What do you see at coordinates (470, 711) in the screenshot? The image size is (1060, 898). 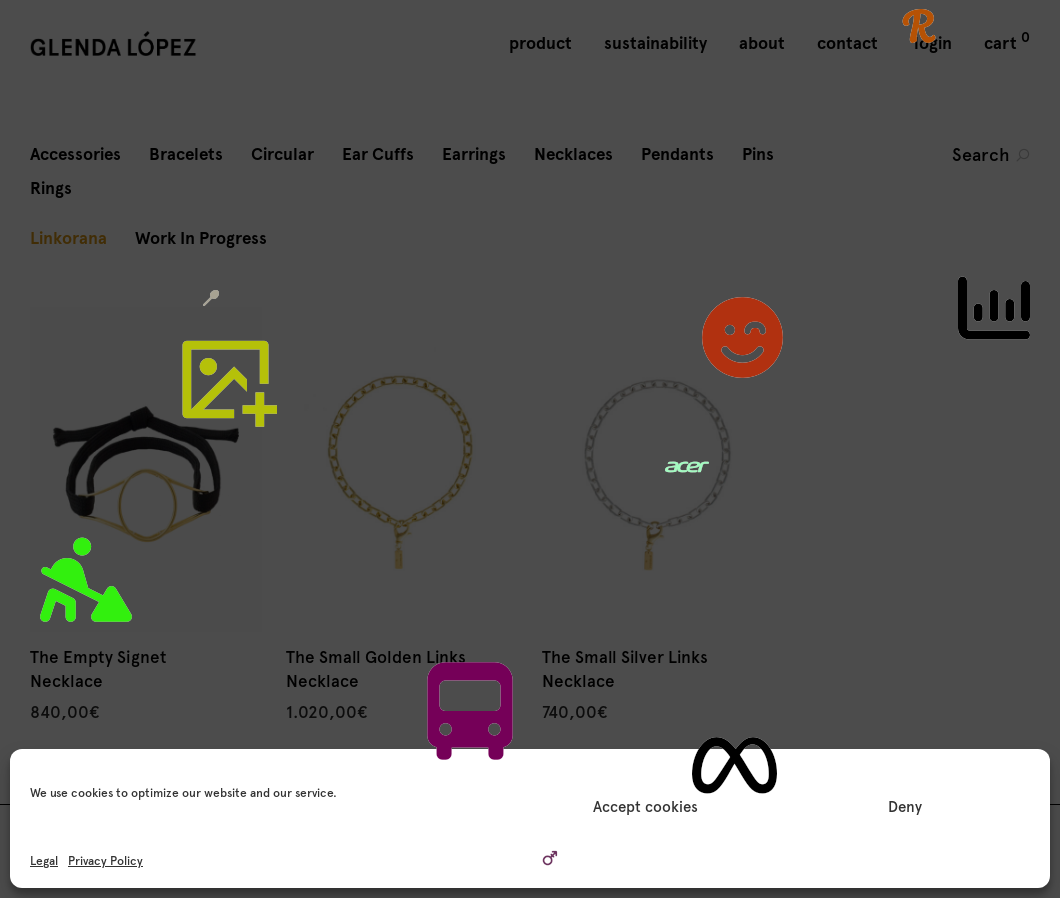 I see `view bus or public transit options` at bounding box center [470, 711].